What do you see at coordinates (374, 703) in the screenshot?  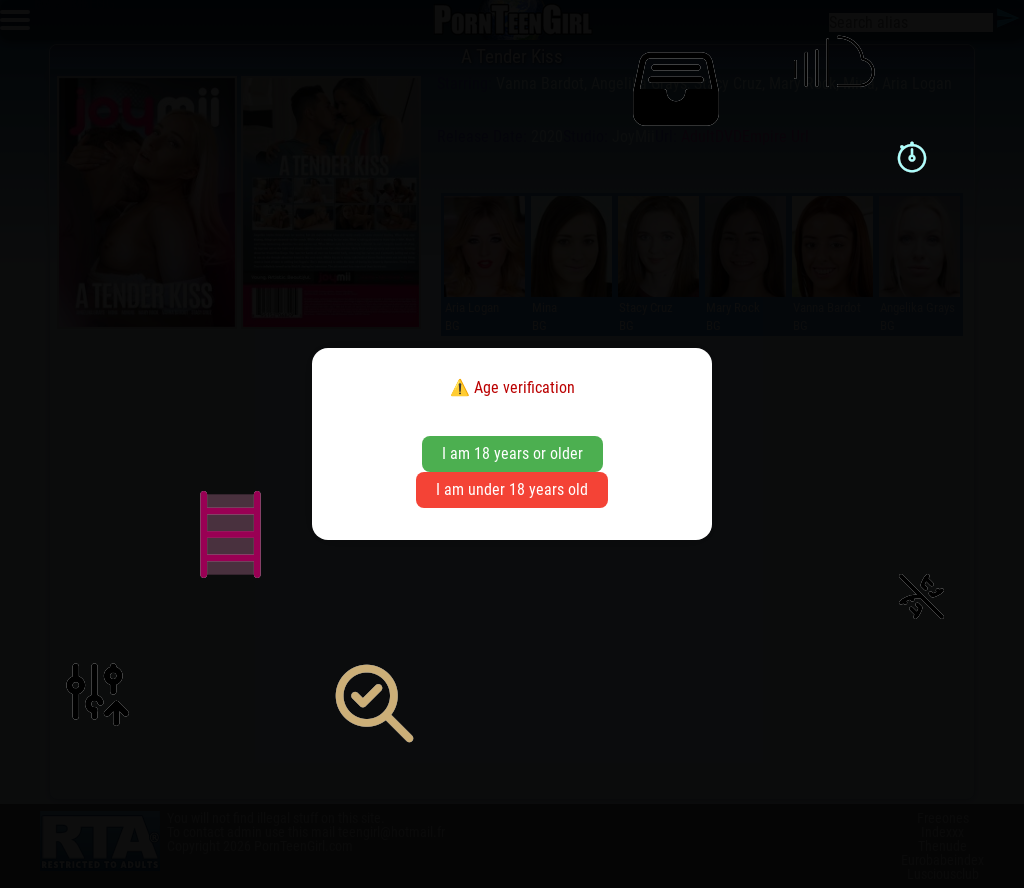 I see `confirm search results` at bounding box center [374, 703].